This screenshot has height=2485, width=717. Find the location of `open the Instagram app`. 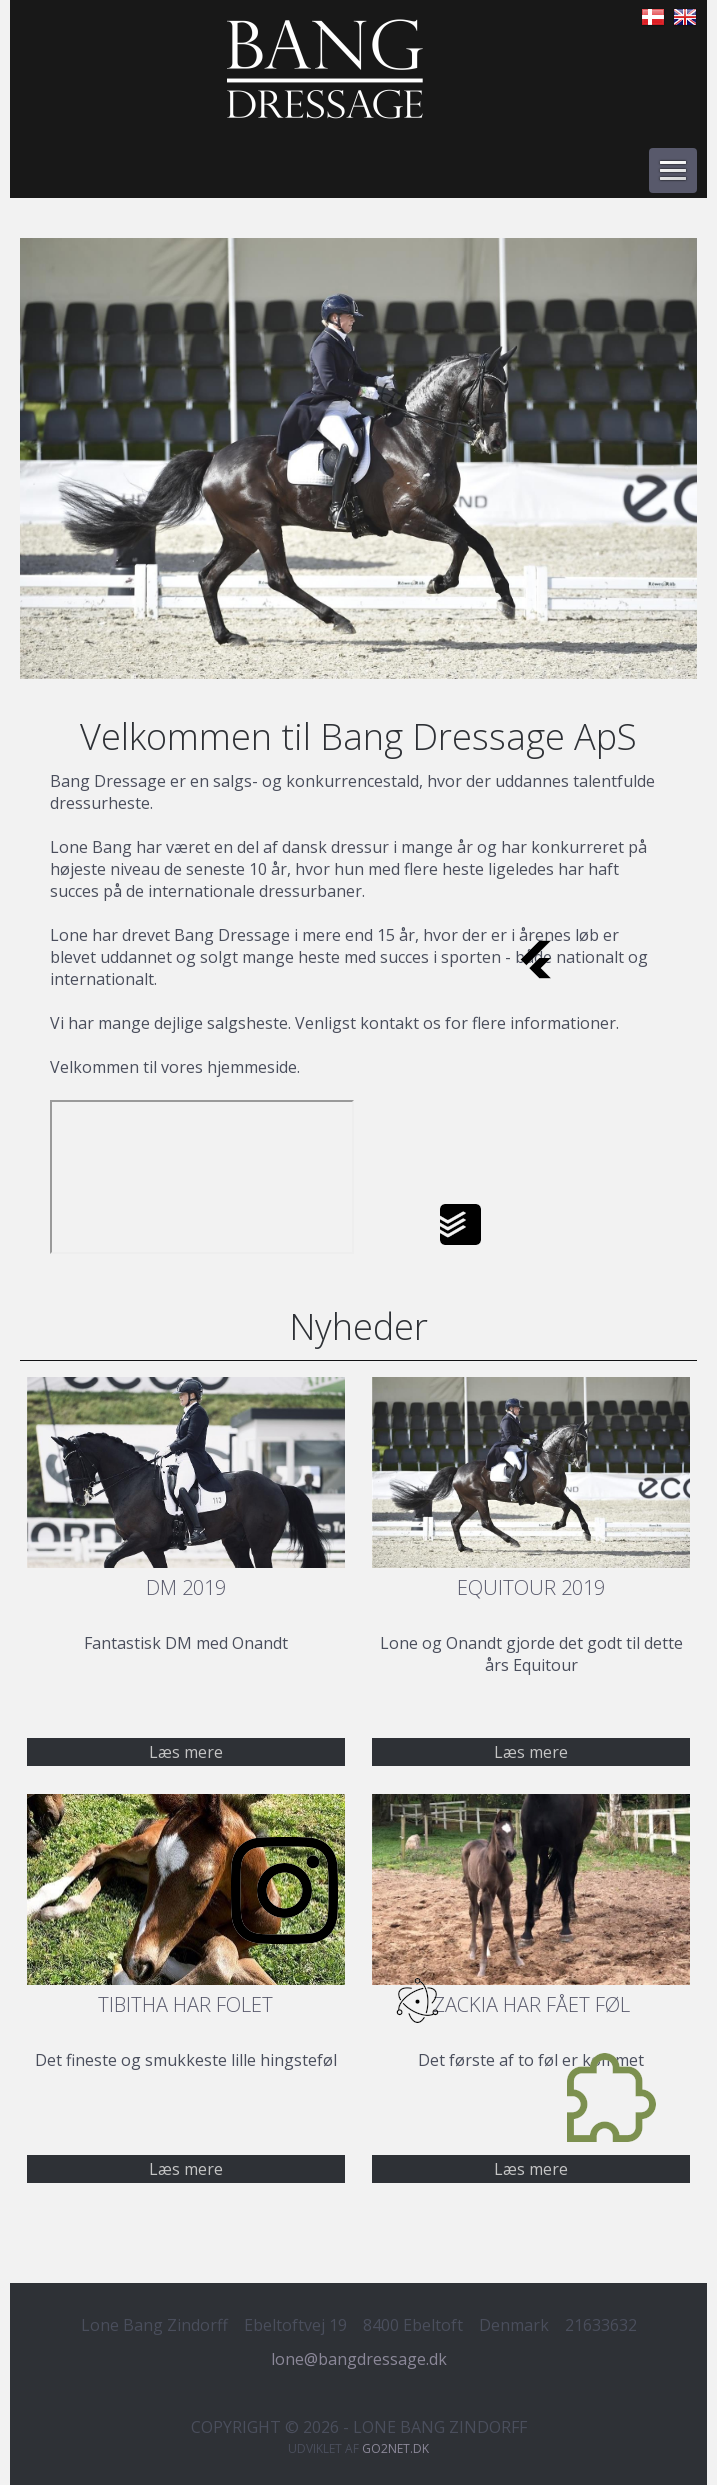

open the Instagram app is located at coordinates (284, 1890).